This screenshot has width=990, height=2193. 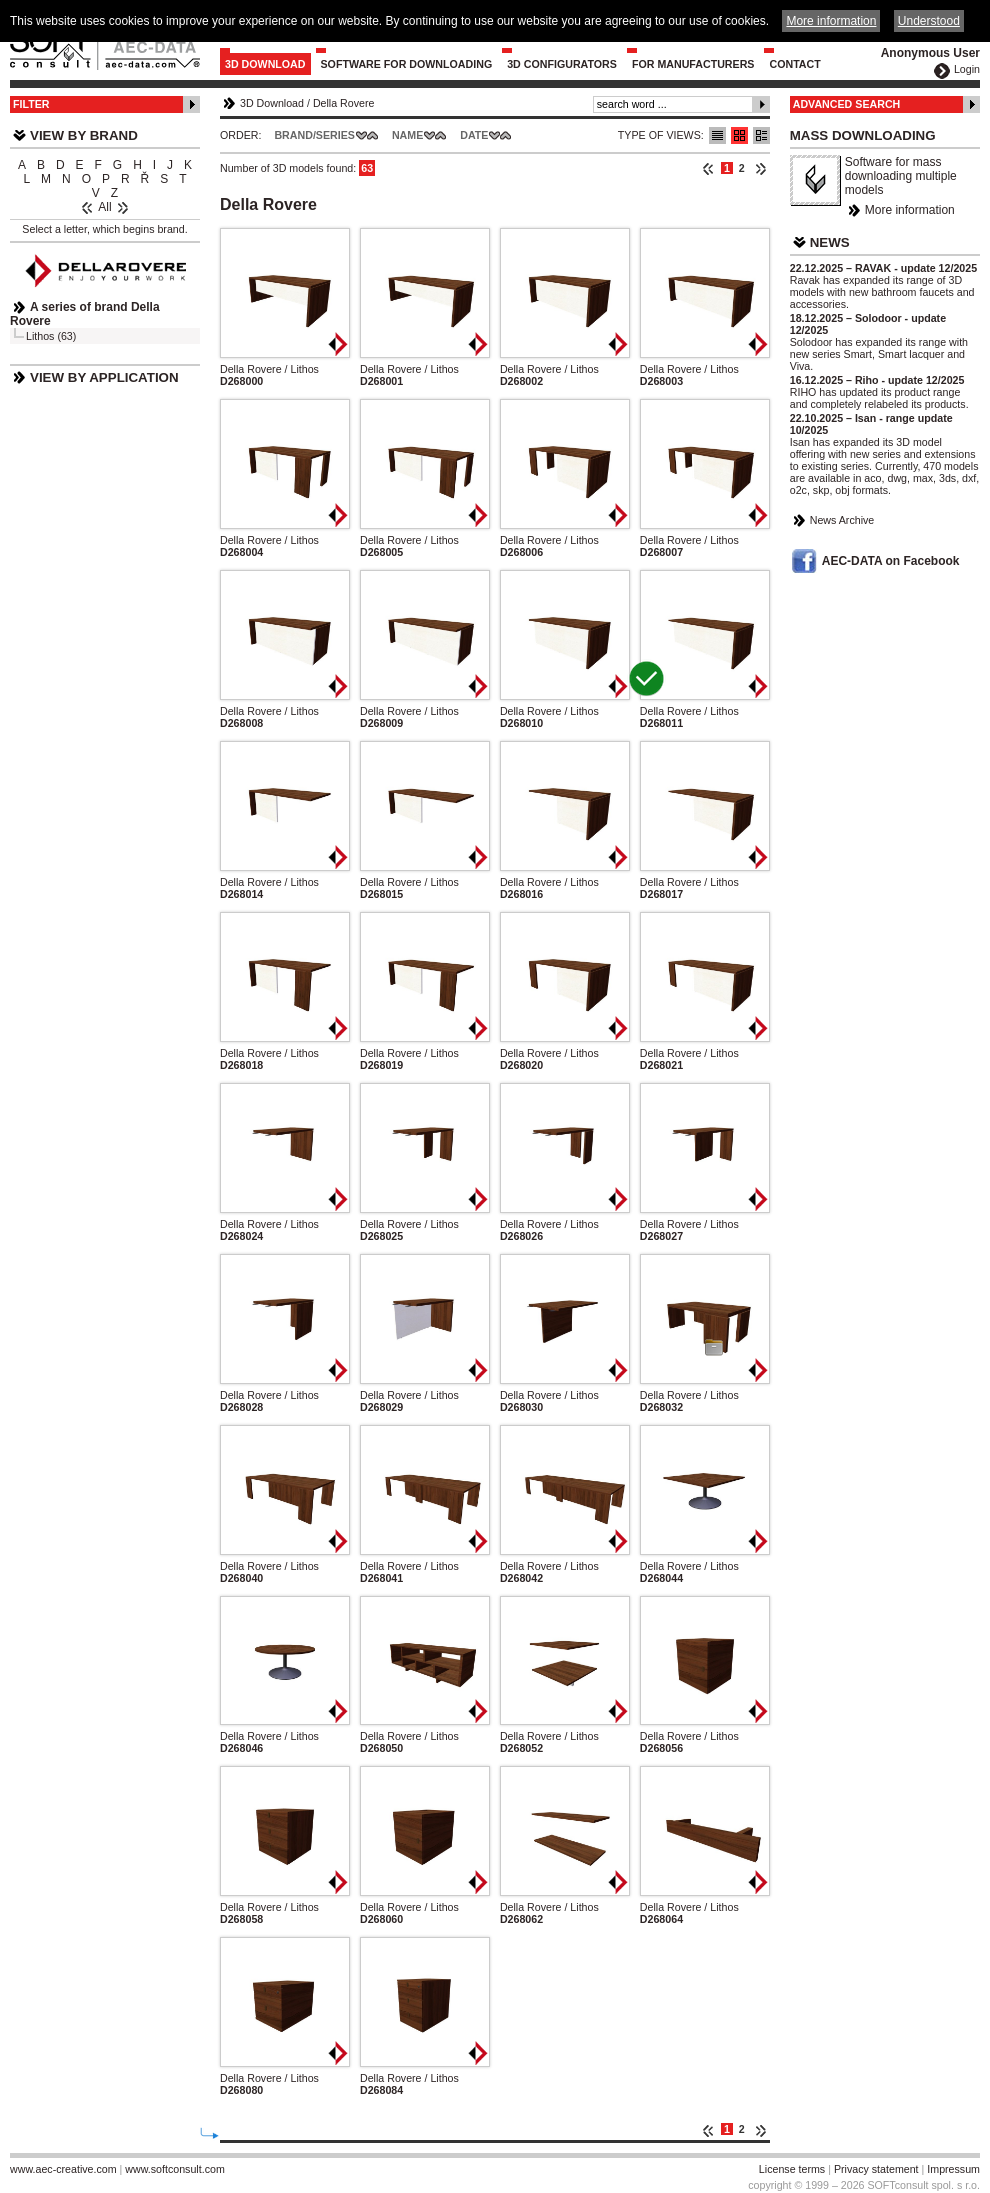 I want to click on indicates file has been successfully synced and shared, so click(x=646, y=678).